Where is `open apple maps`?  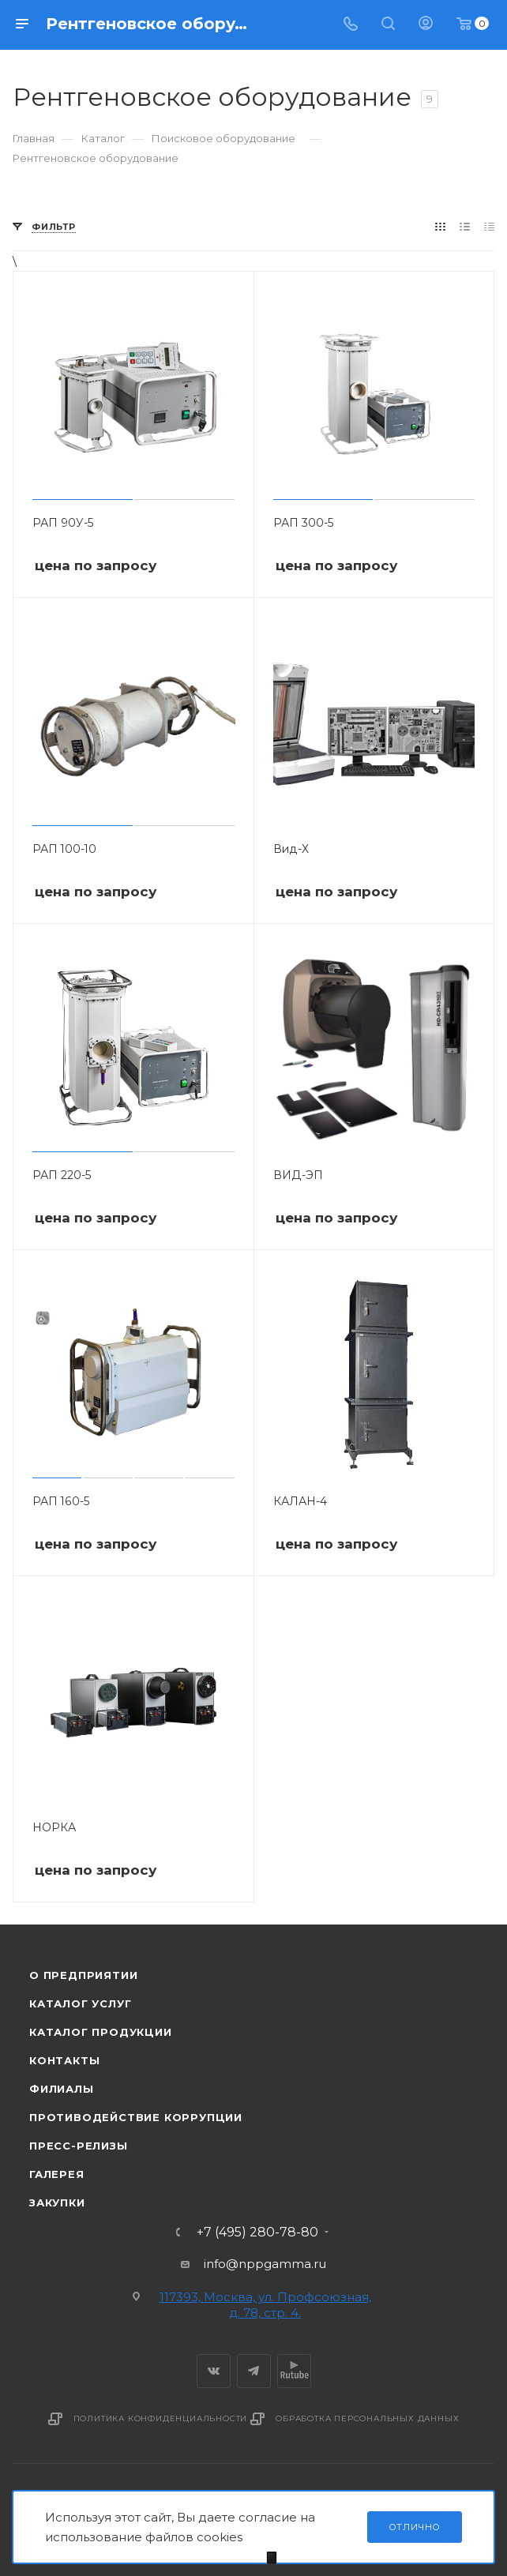
open apple maps is located at coordinates (43, 1318).